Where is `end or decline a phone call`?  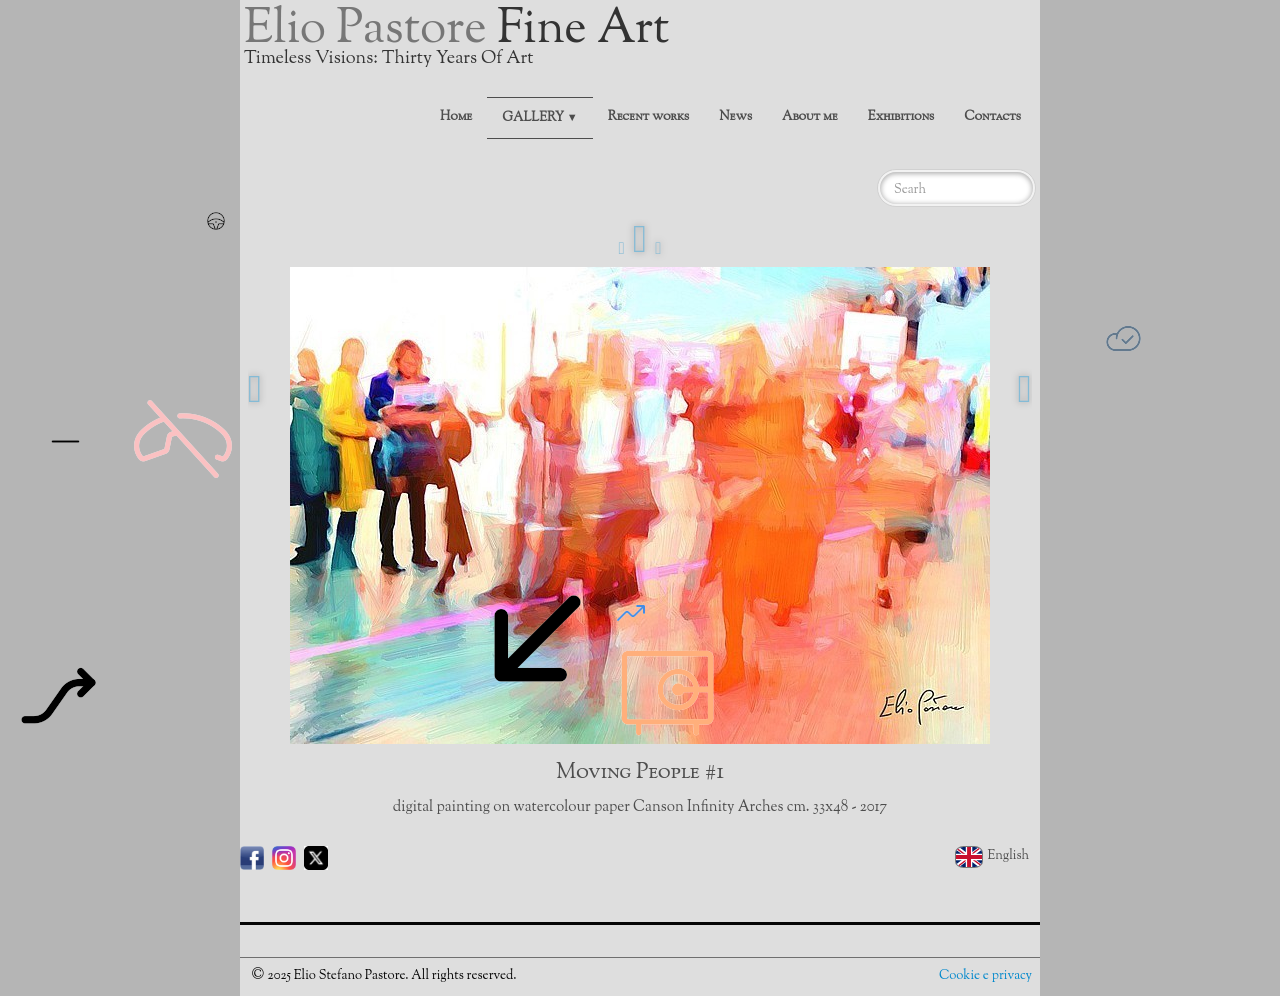 end or decline a phone call is located at coordinates (183, 439).